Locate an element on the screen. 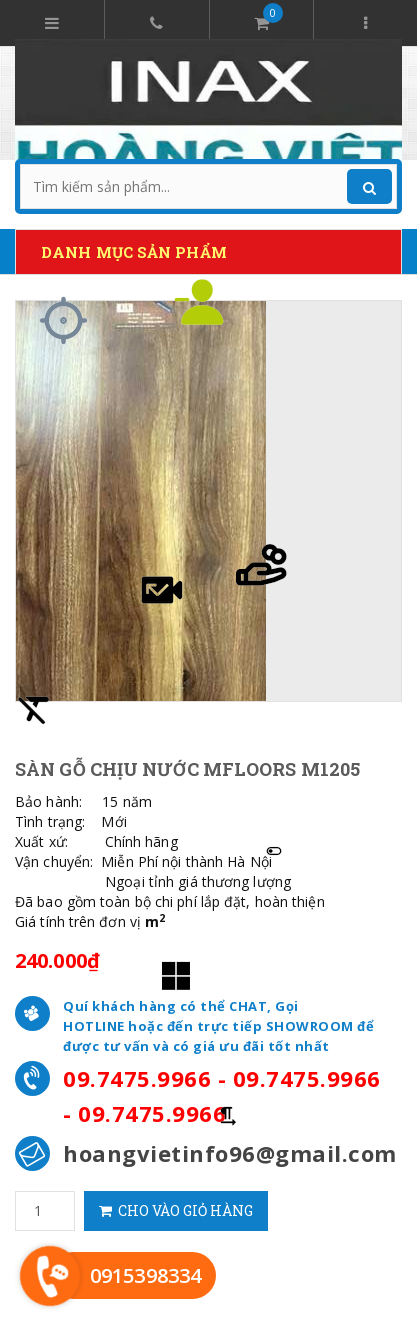  clear text formatting is located at coordinates (35, 709).